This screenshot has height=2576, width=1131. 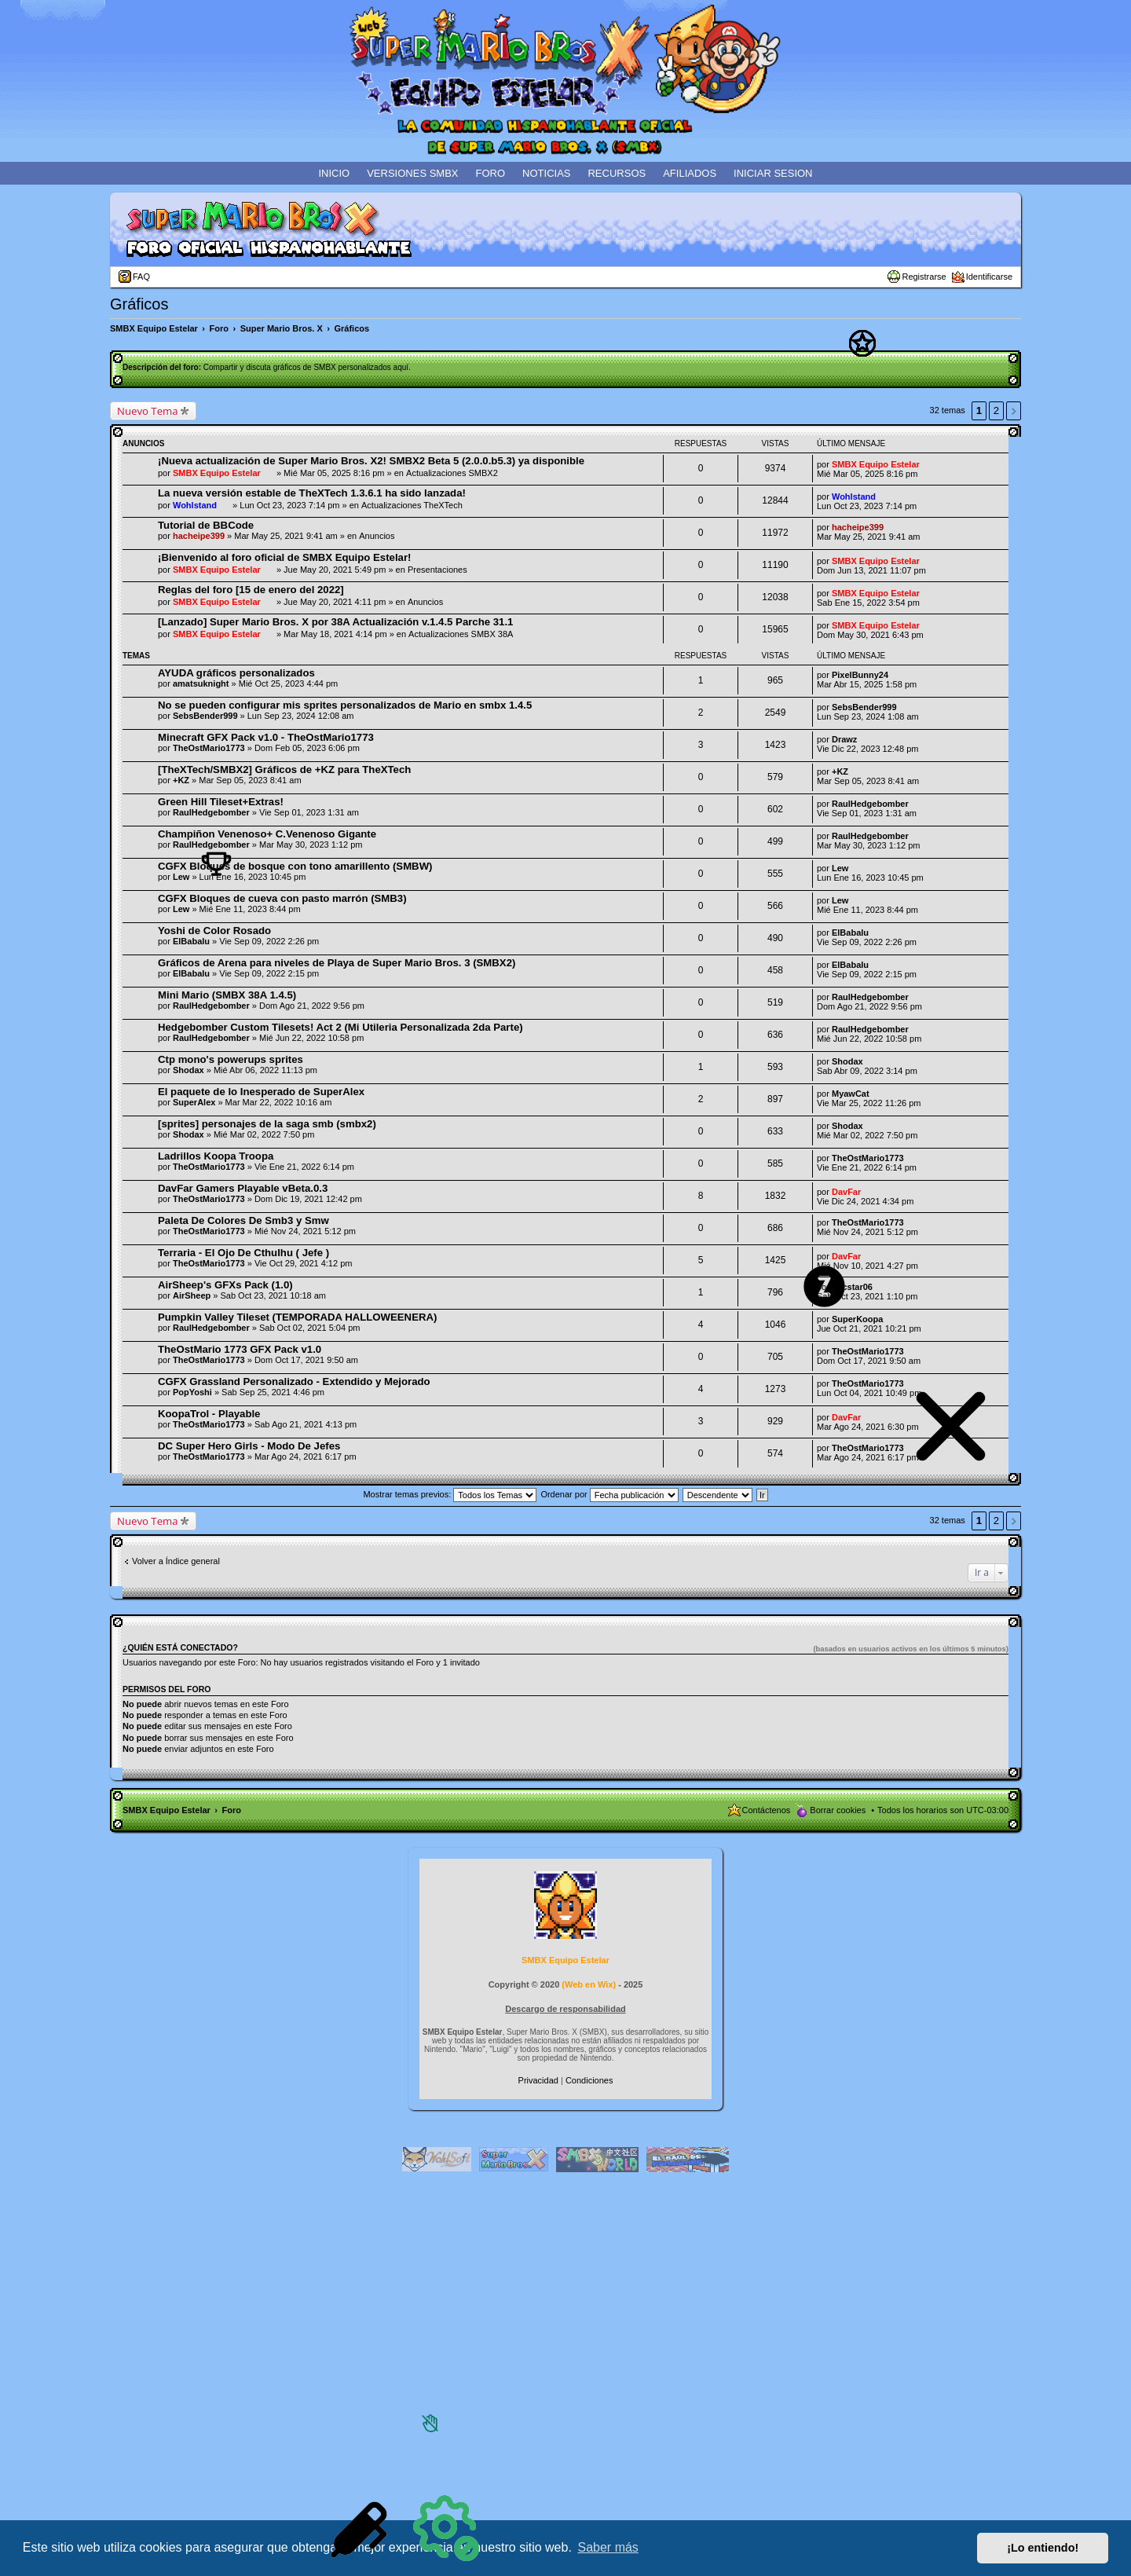 I want to click on close the current window or dialog, so click(x=950, y=1426).